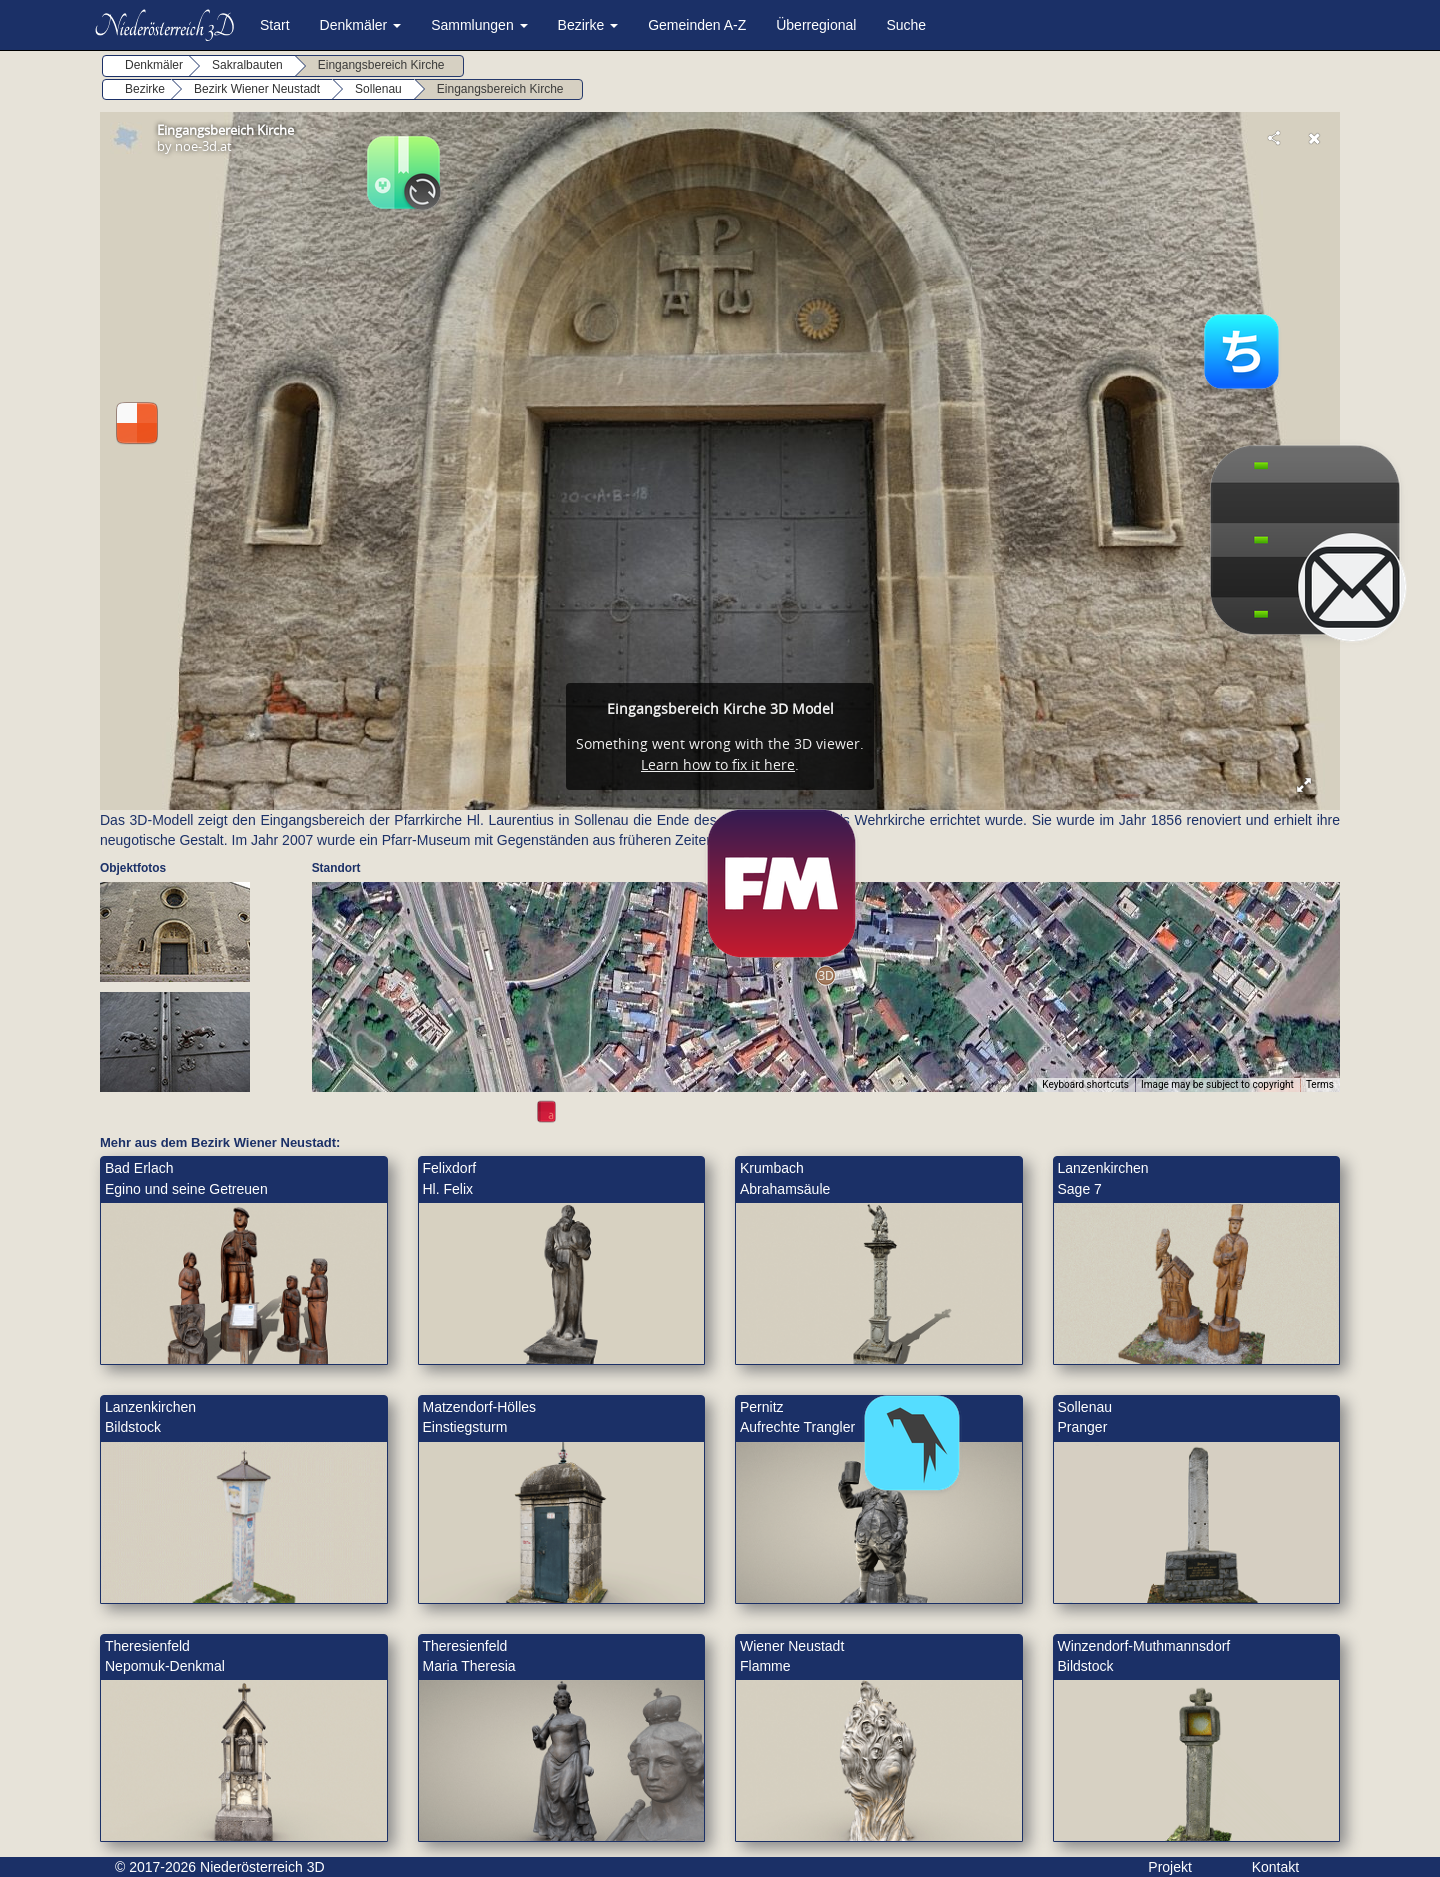 The image size is (1440, 1877). What do you see at coordinates (781, 883) in the screenshot?
I see `open football manager app` at bounding box center [781, 883].